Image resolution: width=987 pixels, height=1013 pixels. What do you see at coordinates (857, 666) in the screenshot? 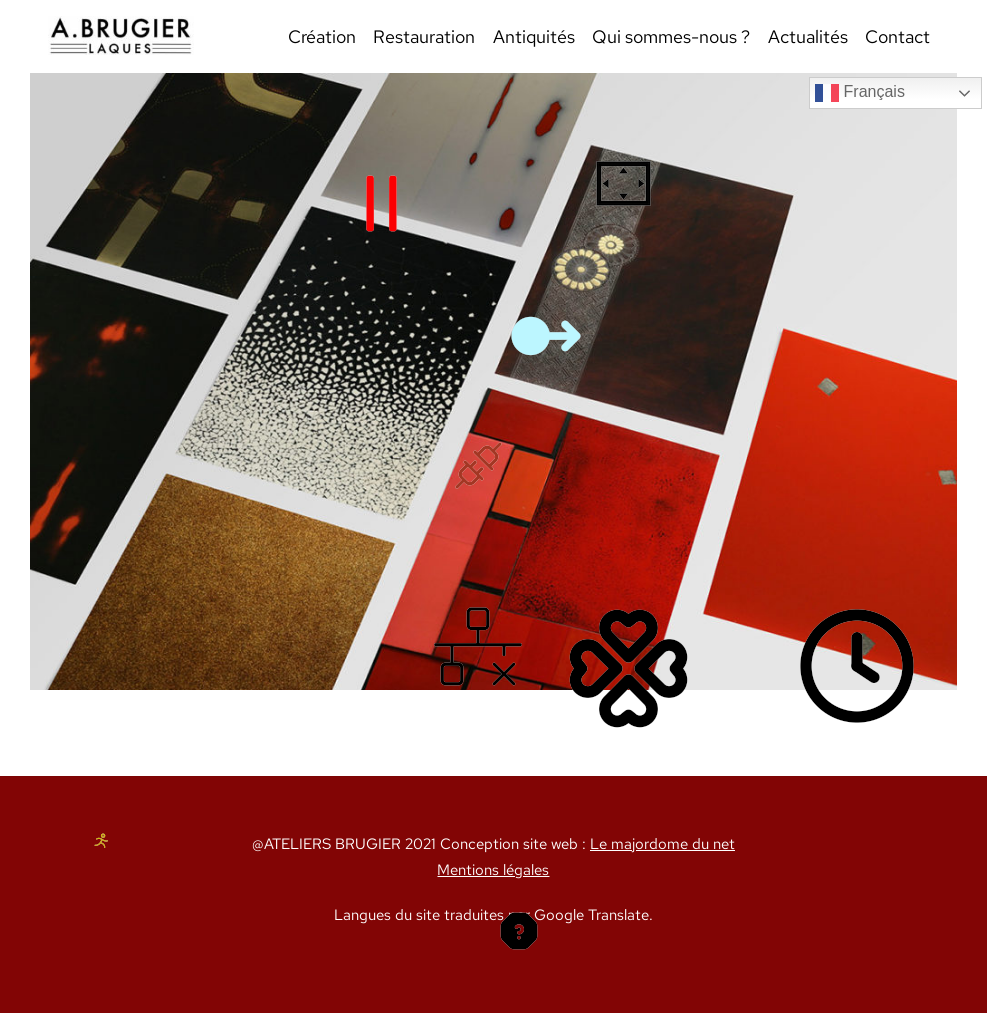
I see `view current time` at bounding box center [857, 666].